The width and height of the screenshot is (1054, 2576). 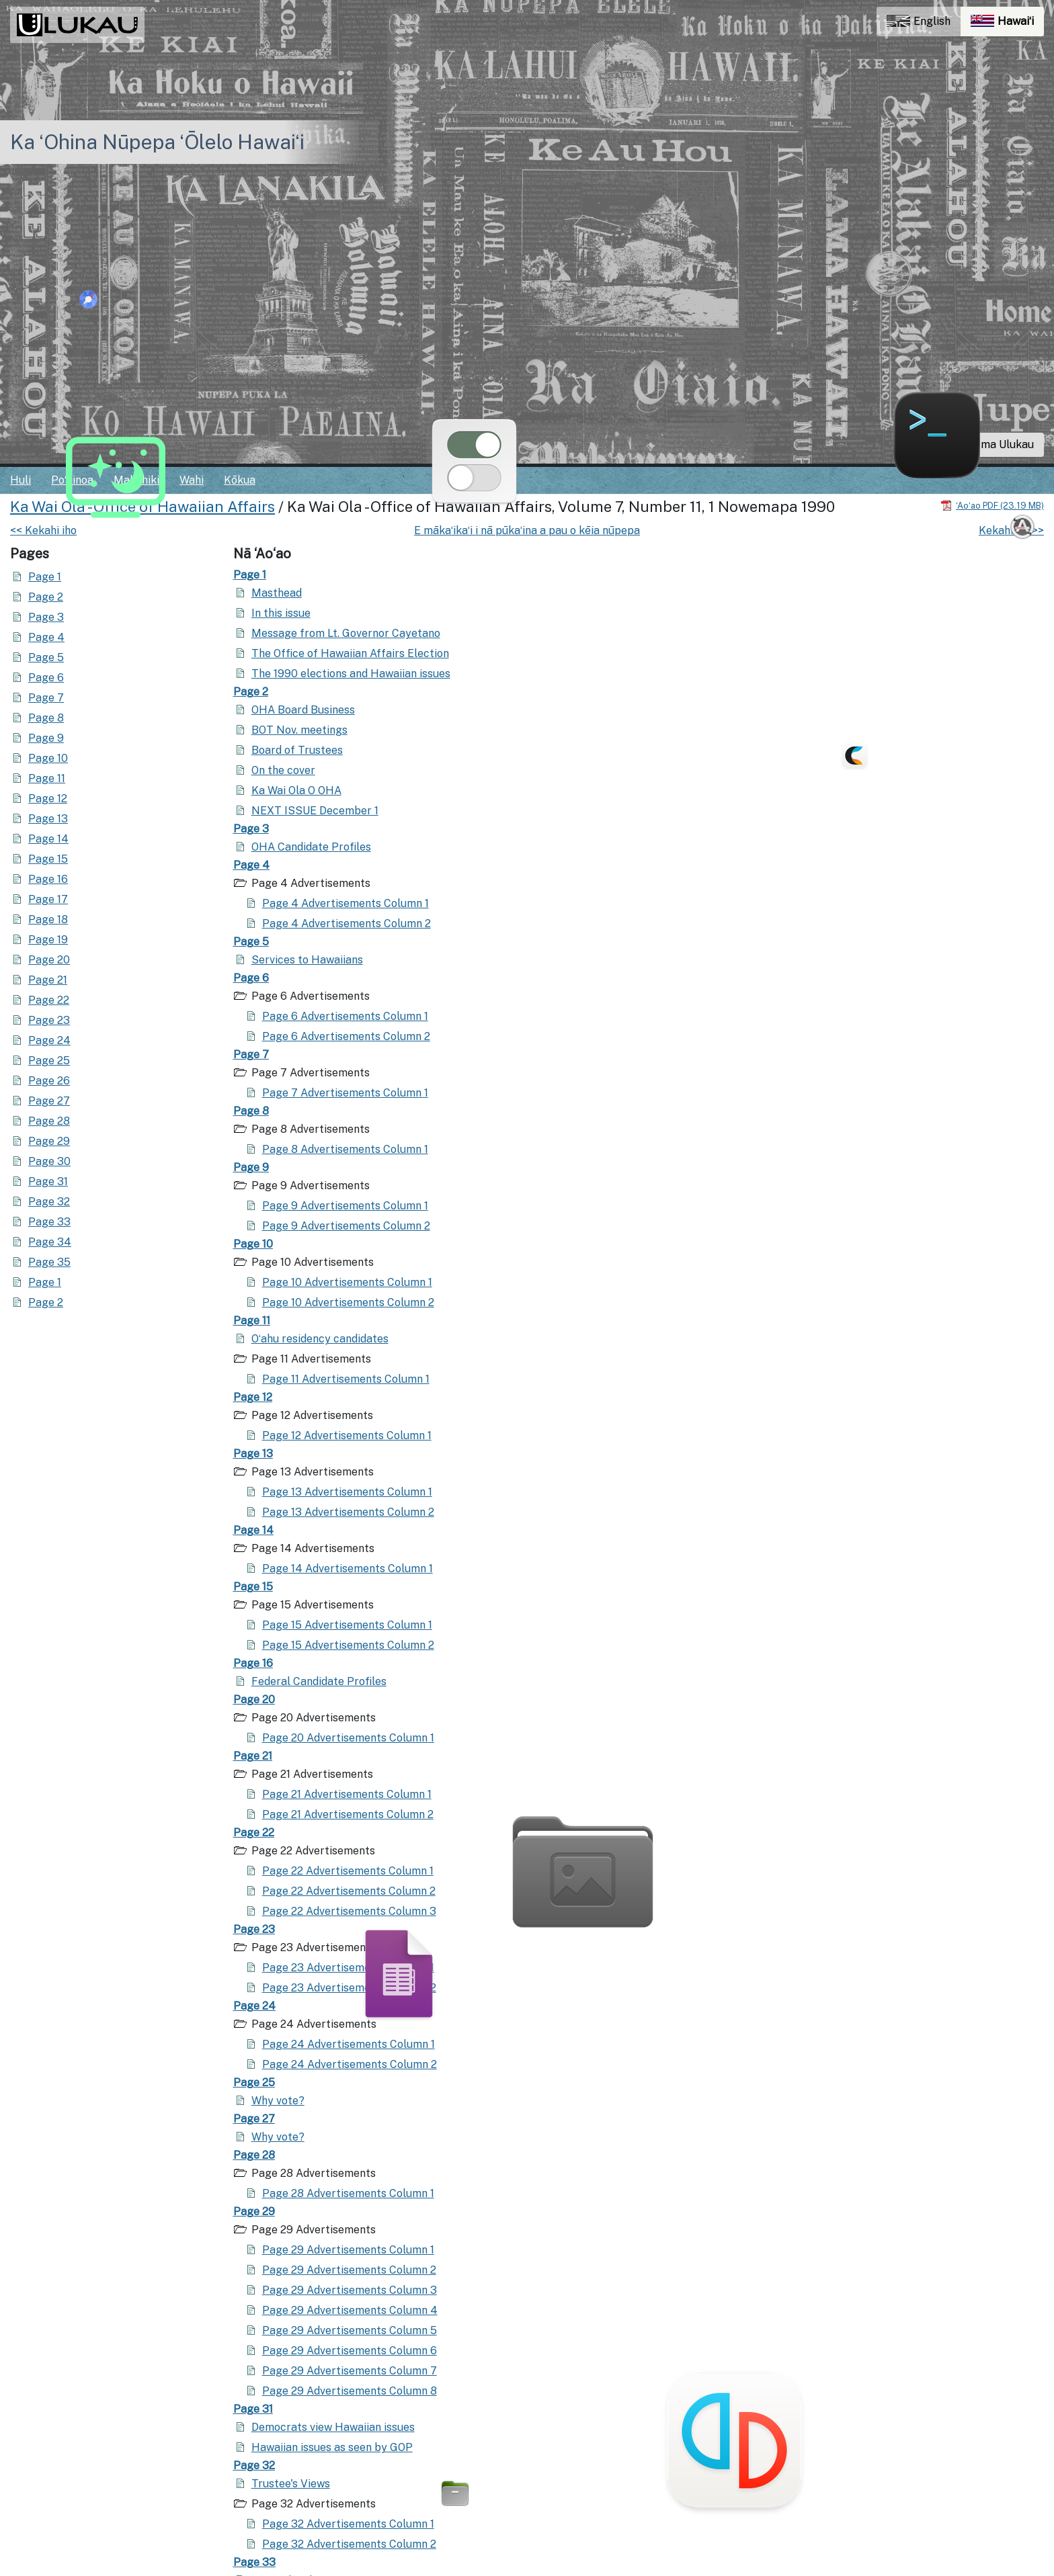 I want to click on launch yuzu nintendo switch emulator, so click(x=734, y=2440).